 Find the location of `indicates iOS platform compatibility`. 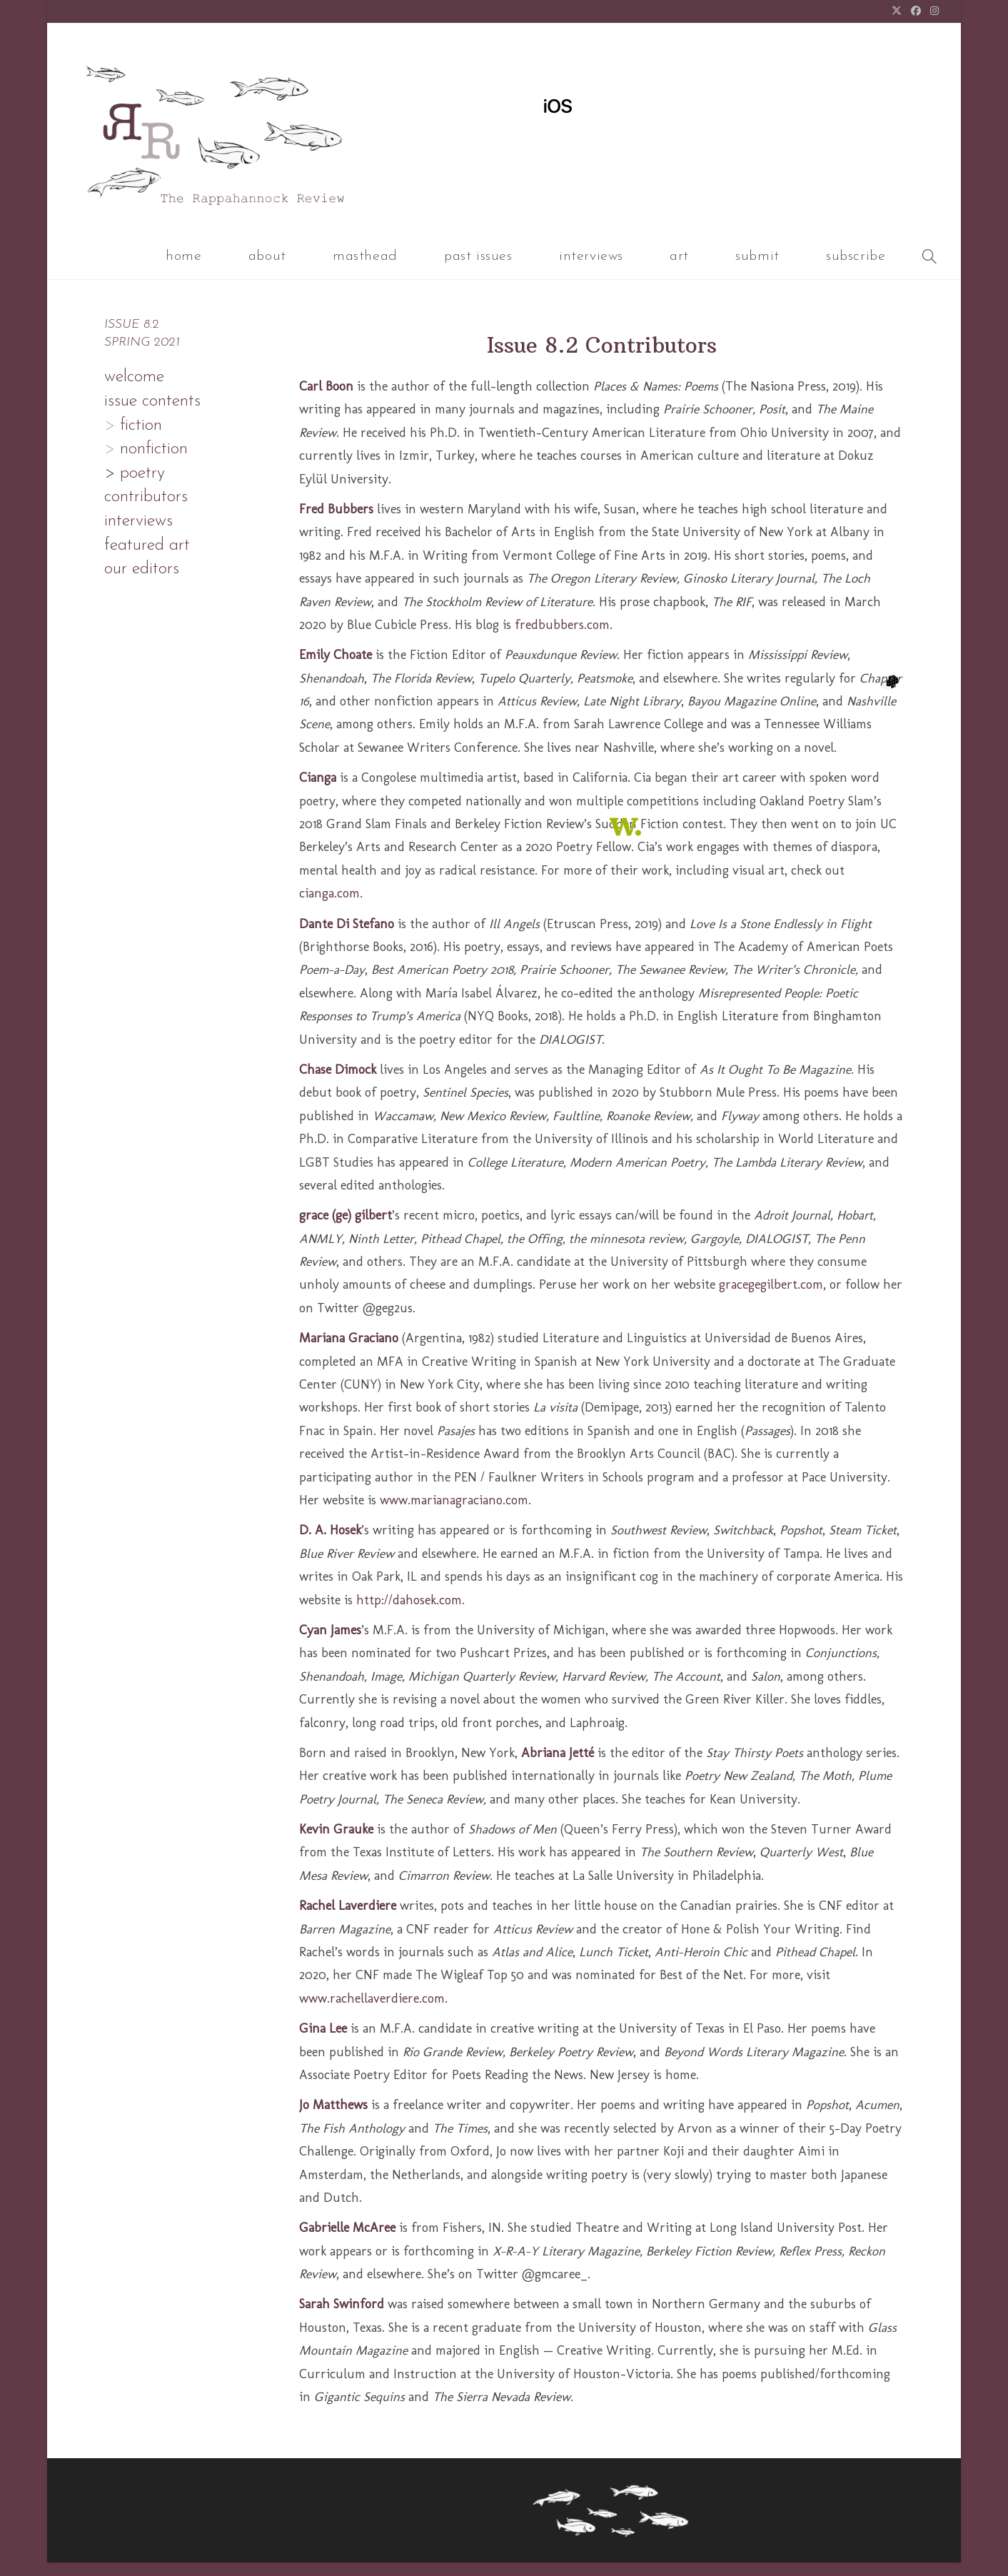

indicates iOS platform compatibility is located at coordinates (558, 106).